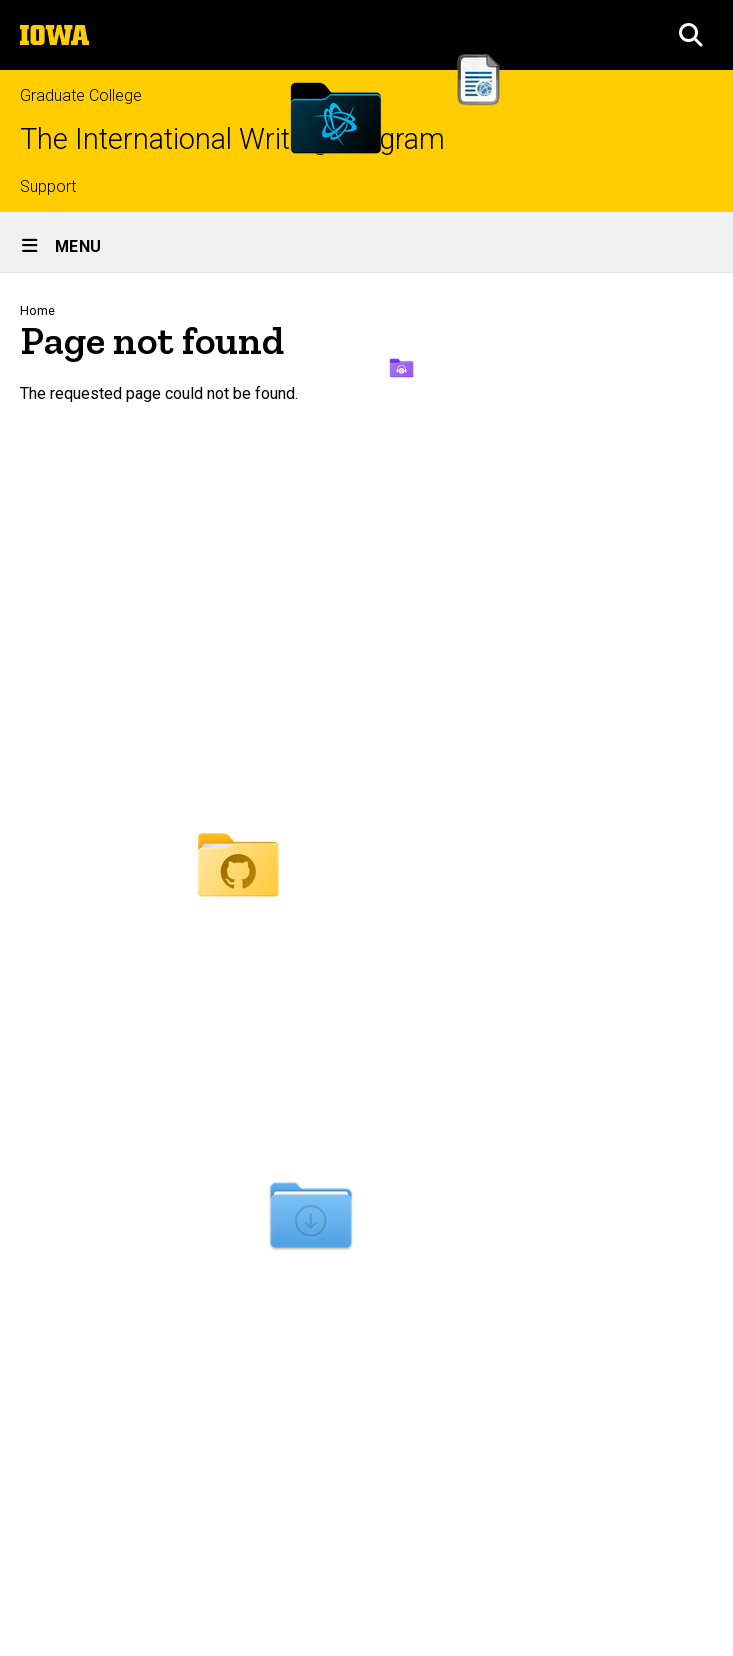  Describe the element at coordinates (311, 1215) in the screenshot. I see `open your downloads folder` at that location.